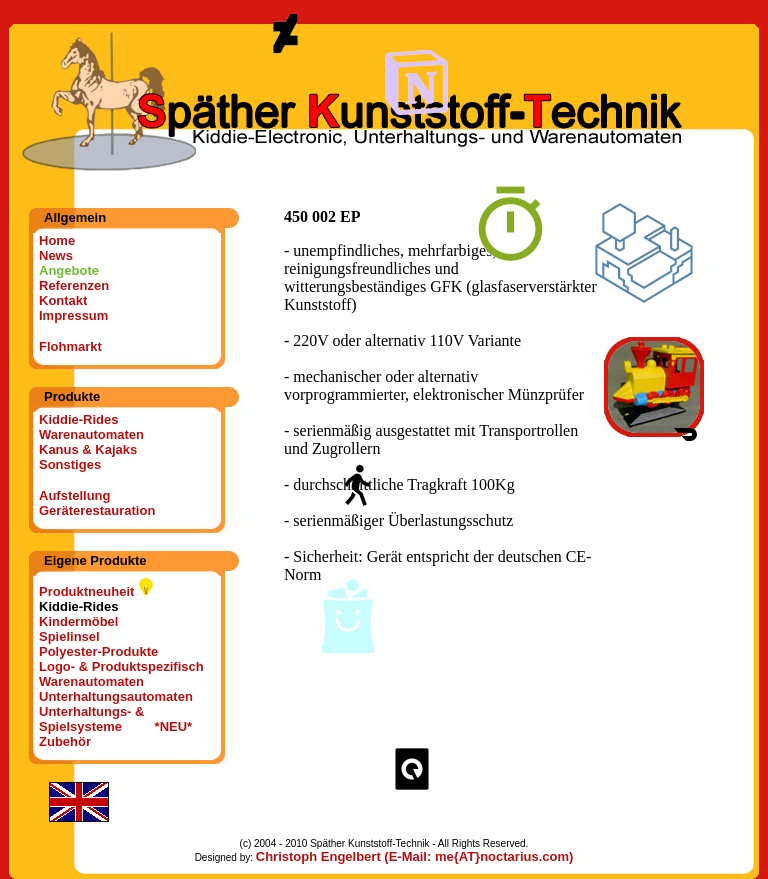 The width and height of the screenshot is (768, 879). I want to click on visit deviantart profile or page, so click(285, 33).